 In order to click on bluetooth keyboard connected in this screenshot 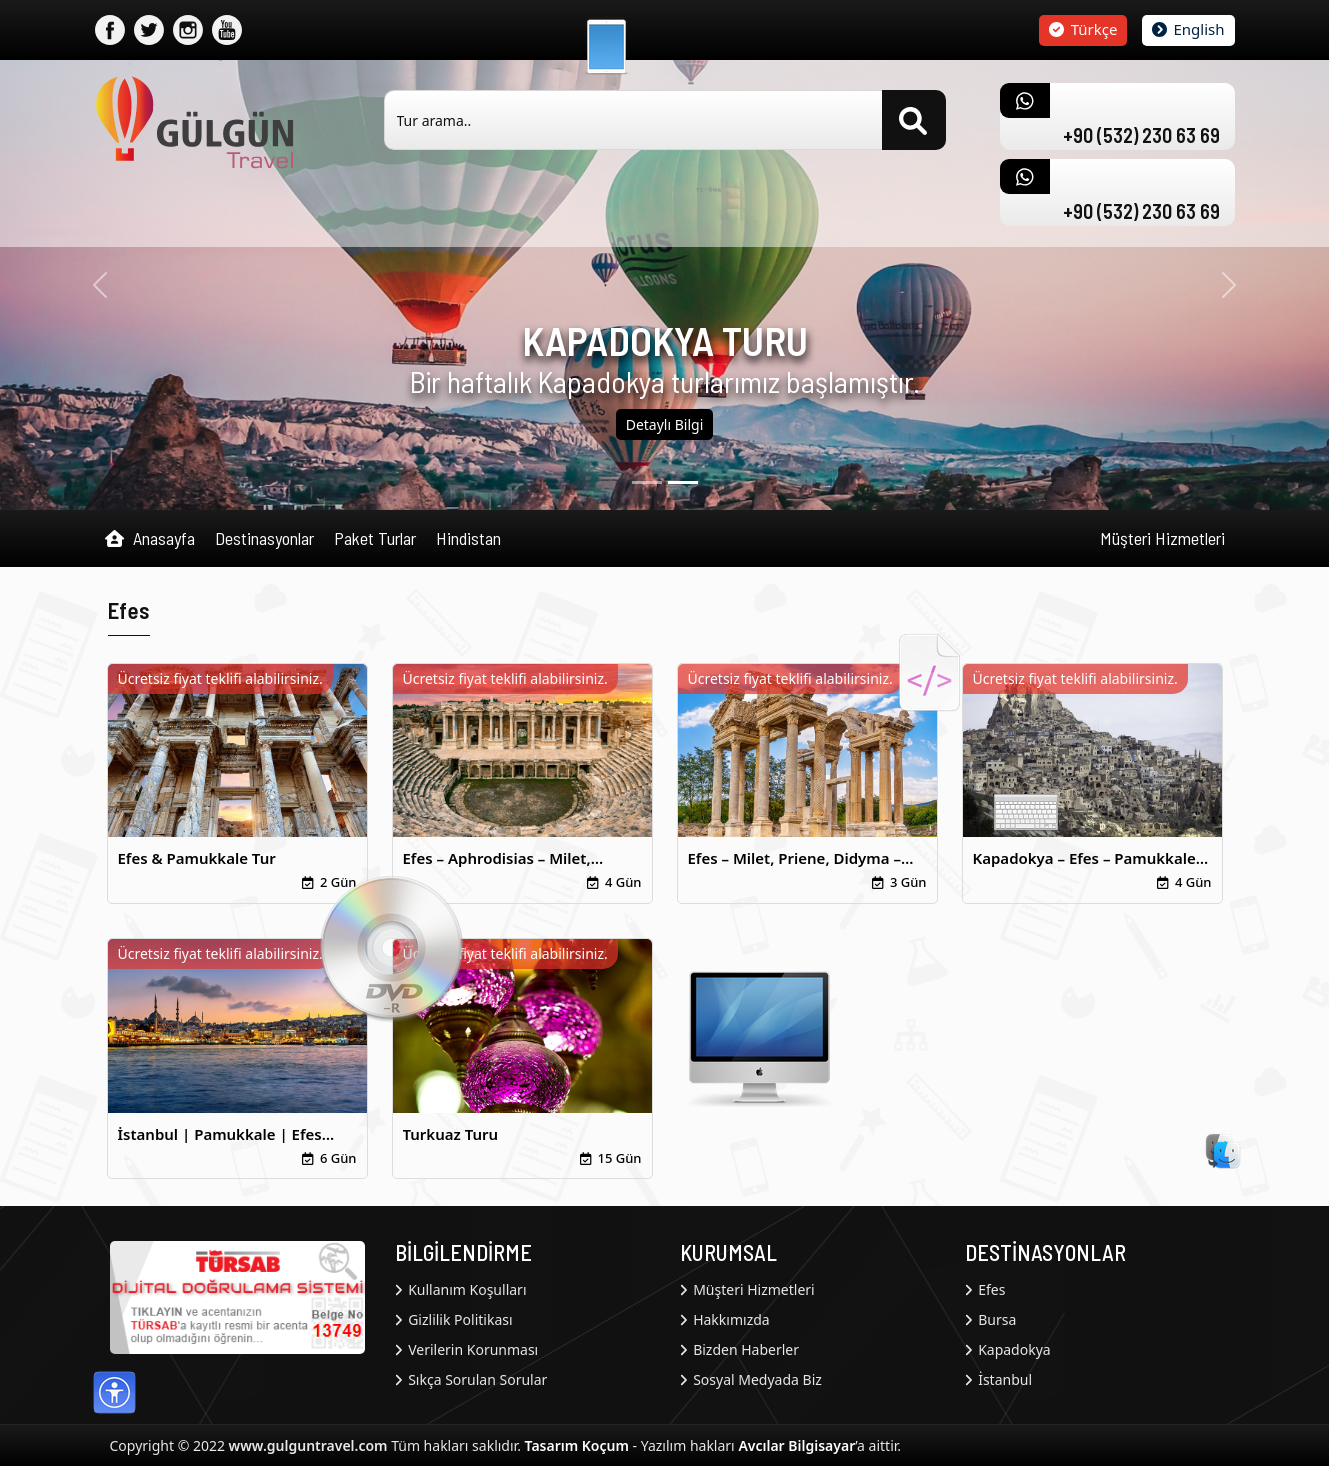, I will do `click(1026, 805)`.